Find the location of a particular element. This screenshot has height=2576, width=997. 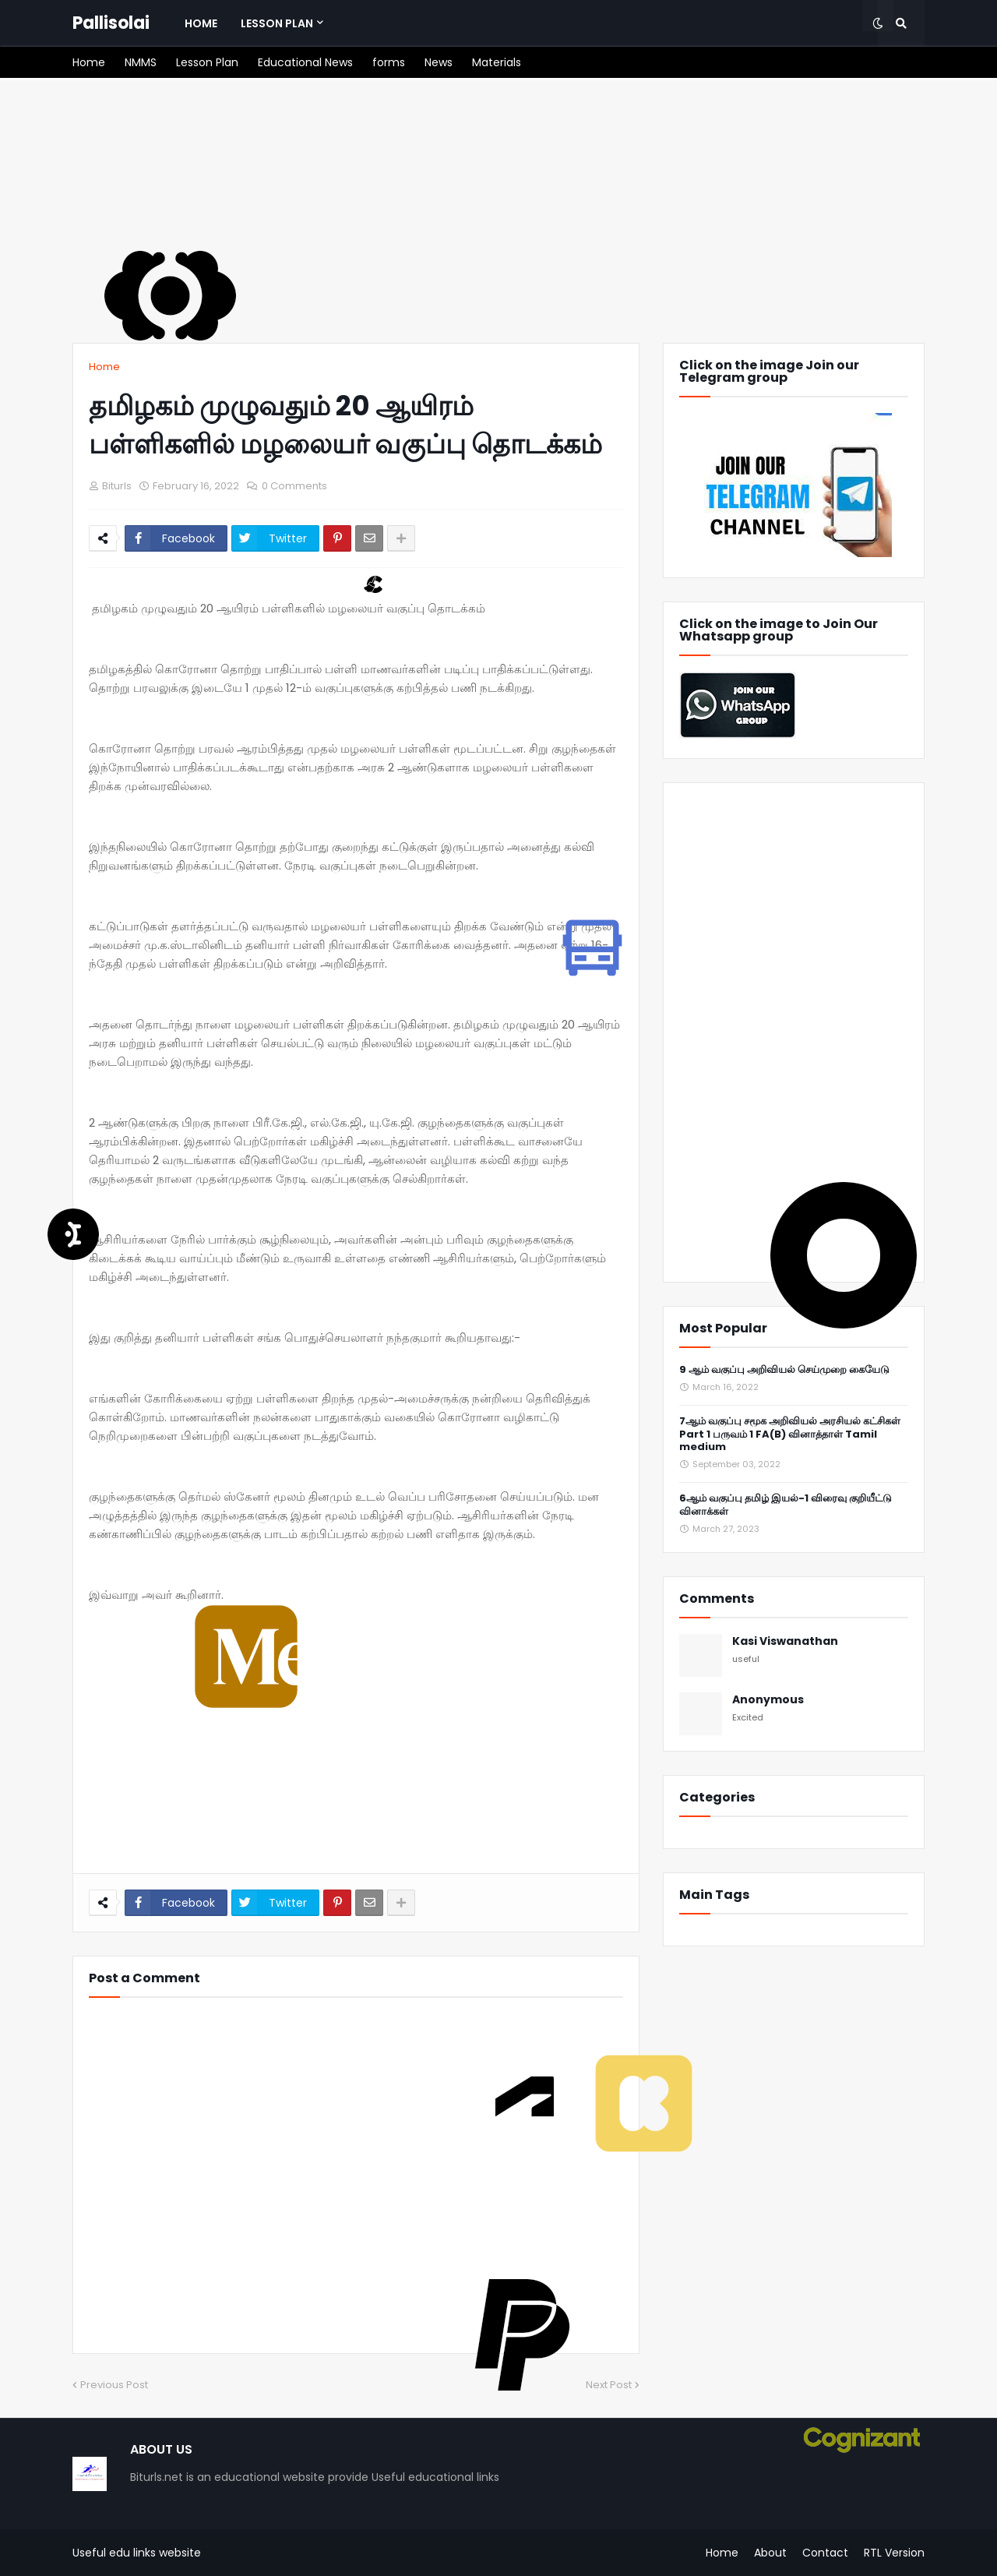

open CCleaner application is located at coordinates (373, 584).